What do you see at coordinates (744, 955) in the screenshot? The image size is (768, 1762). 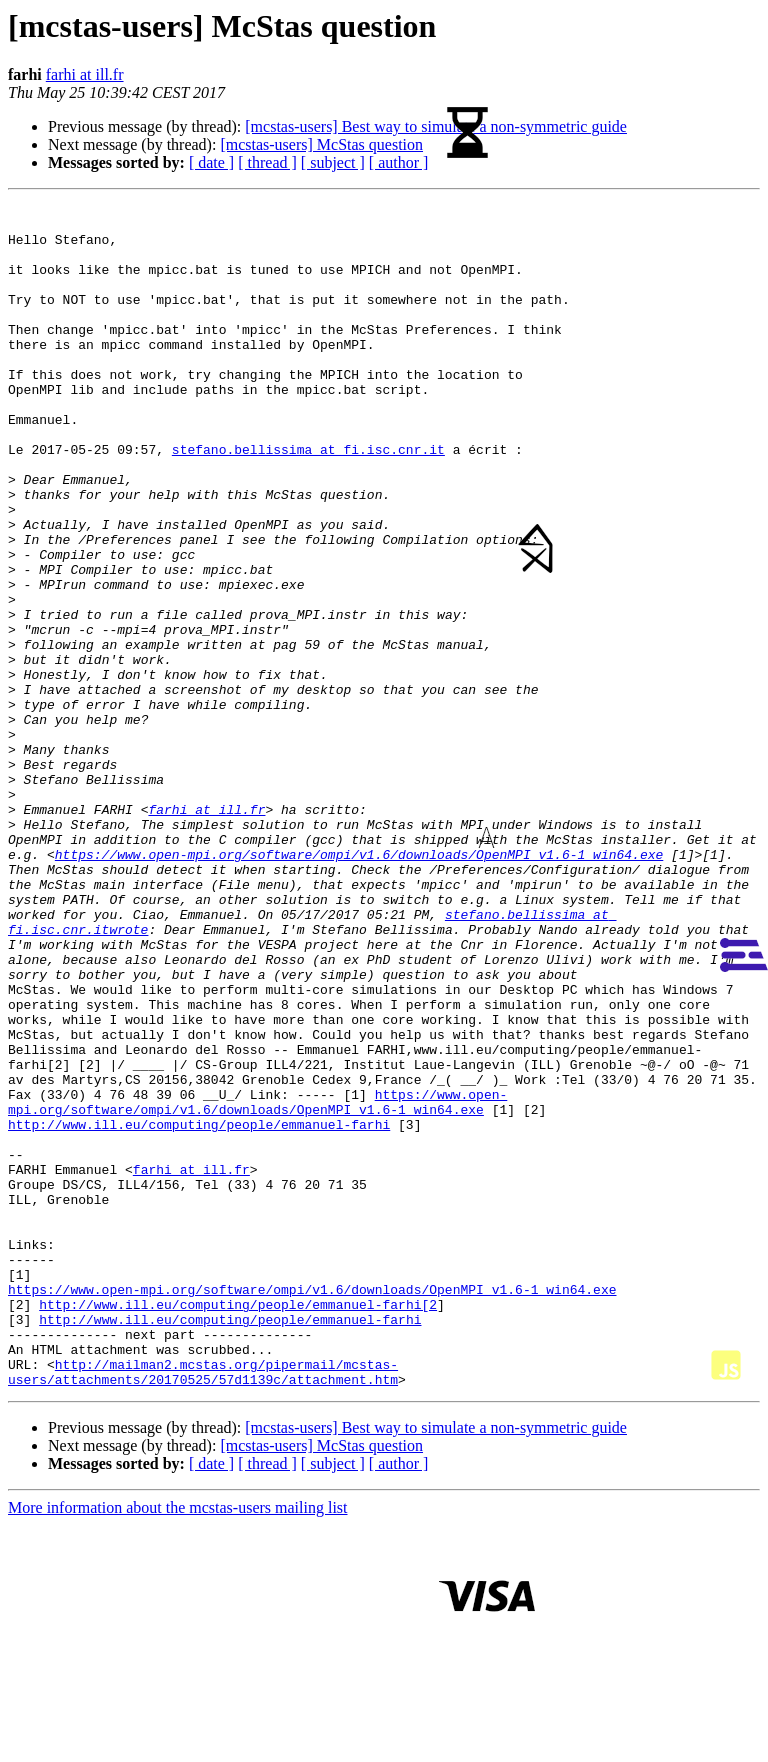 I see `open Edge Impulse platform` at bounding box center [744, 955].